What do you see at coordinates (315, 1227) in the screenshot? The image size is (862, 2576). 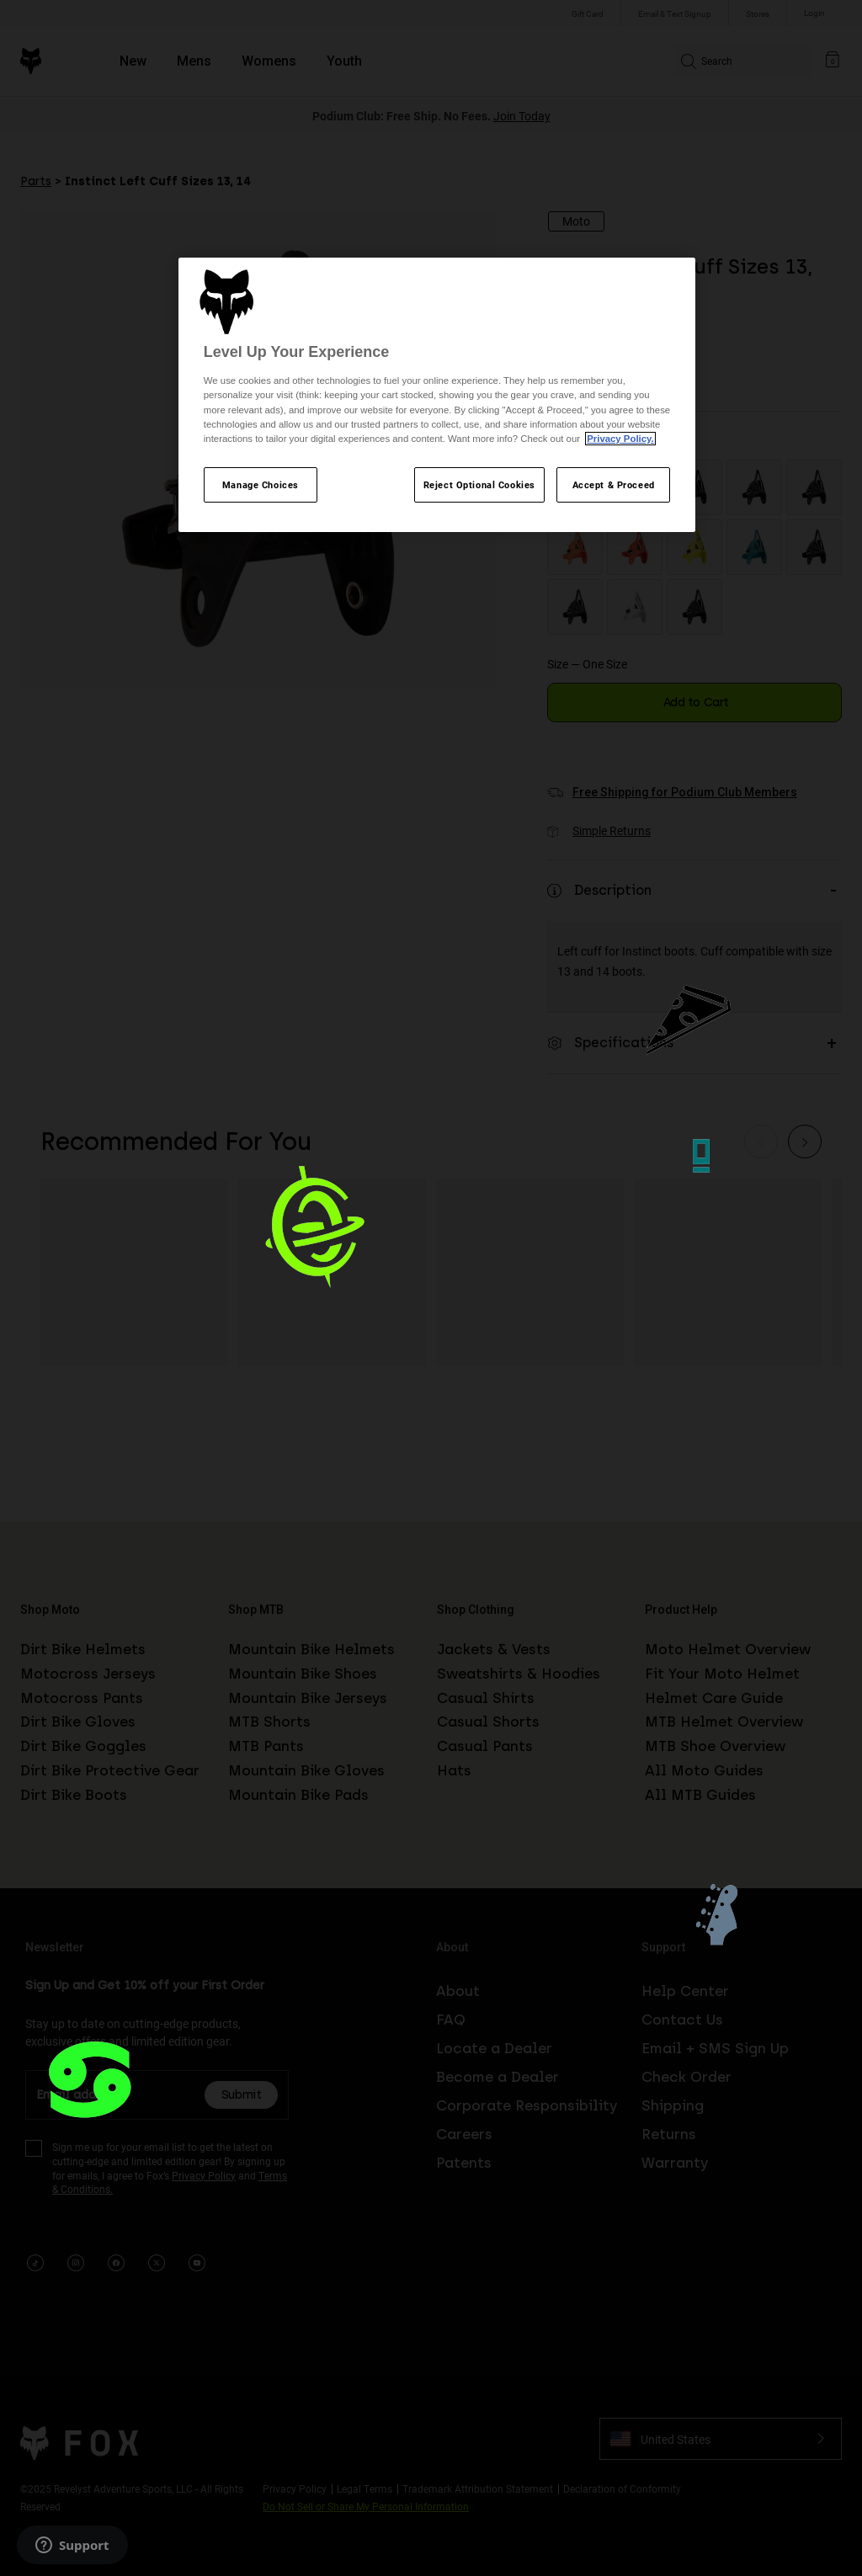 I see `access gyroscope or motion sensor settings` at bounding box center [315, 1227].